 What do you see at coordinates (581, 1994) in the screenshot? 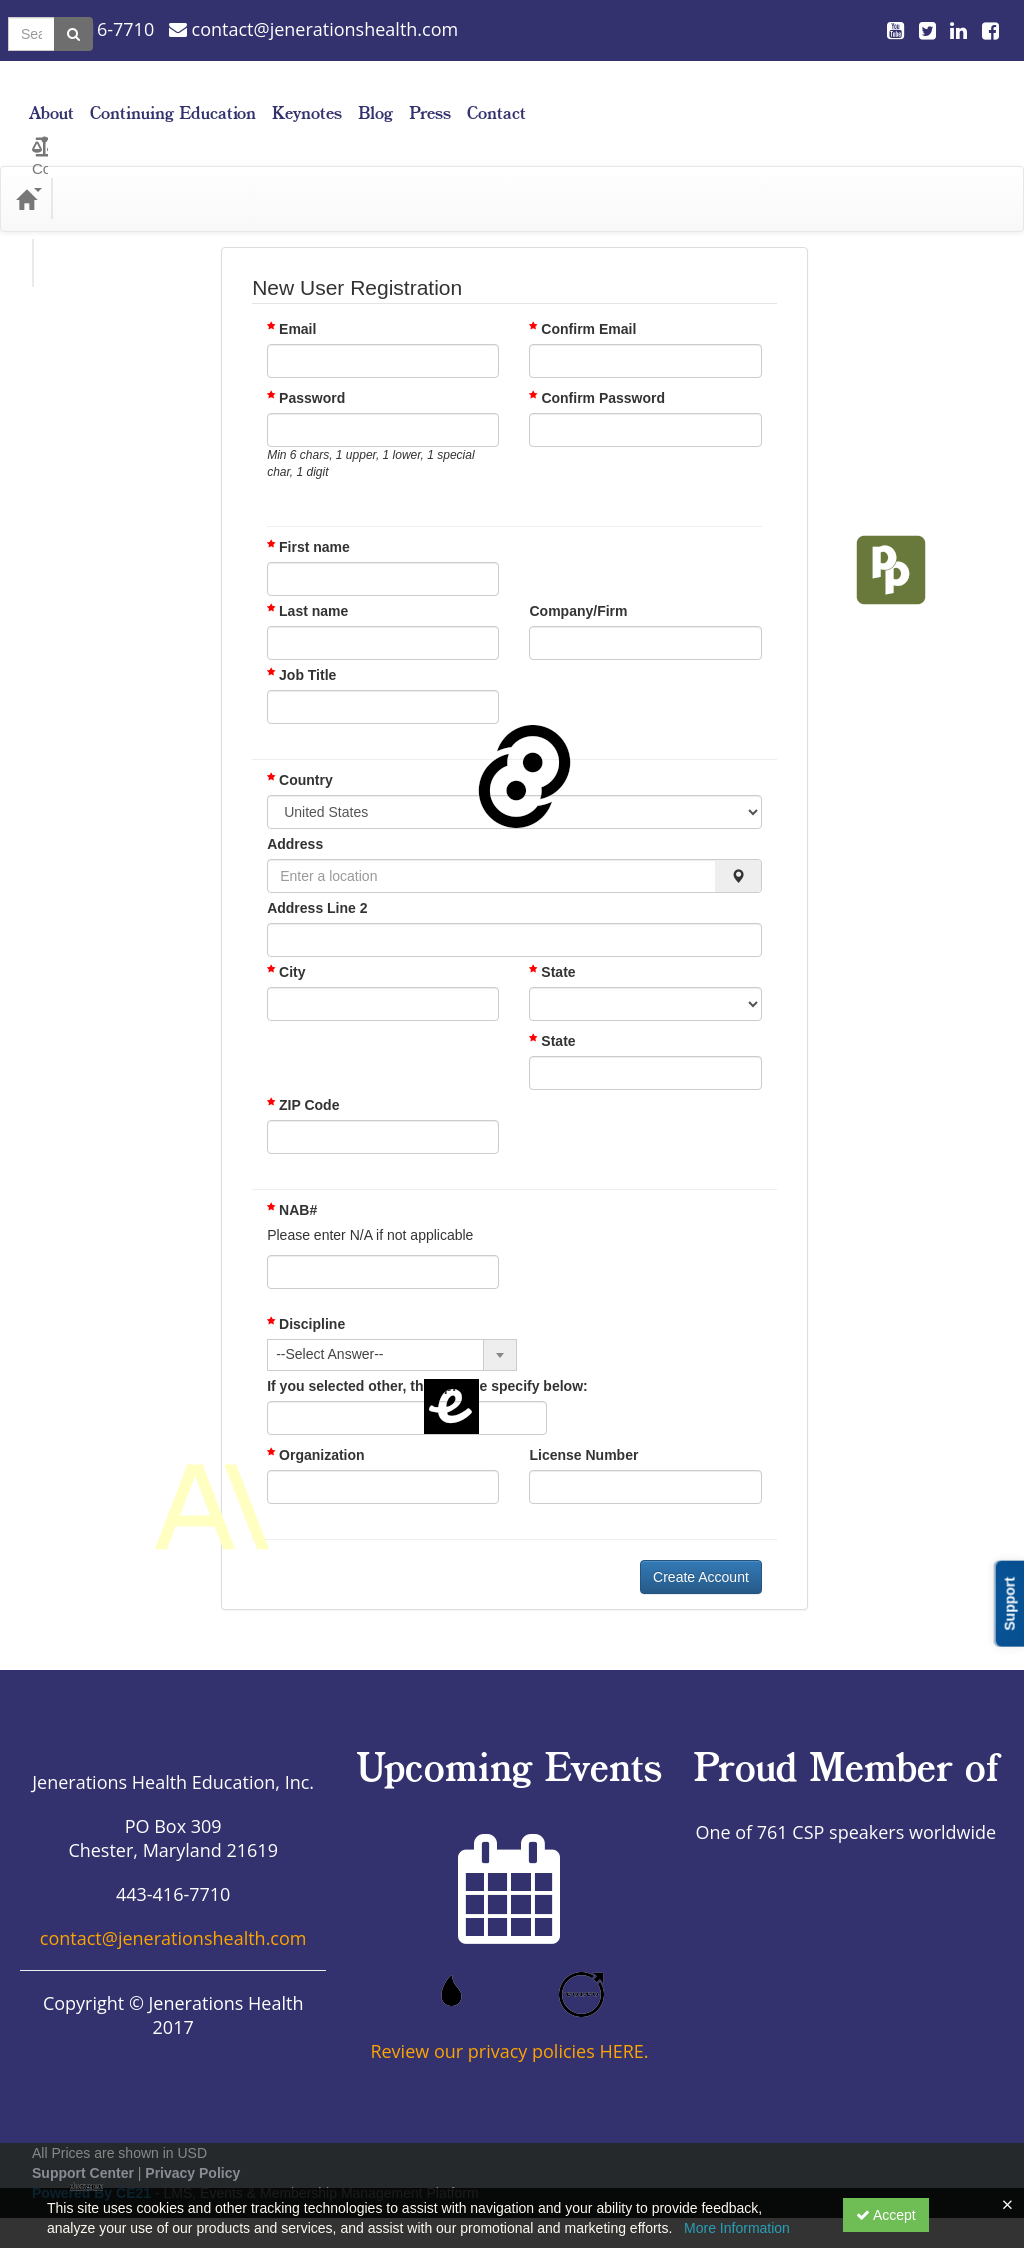
I see `Volvo brand logo` at bounding box center [581, 1994].